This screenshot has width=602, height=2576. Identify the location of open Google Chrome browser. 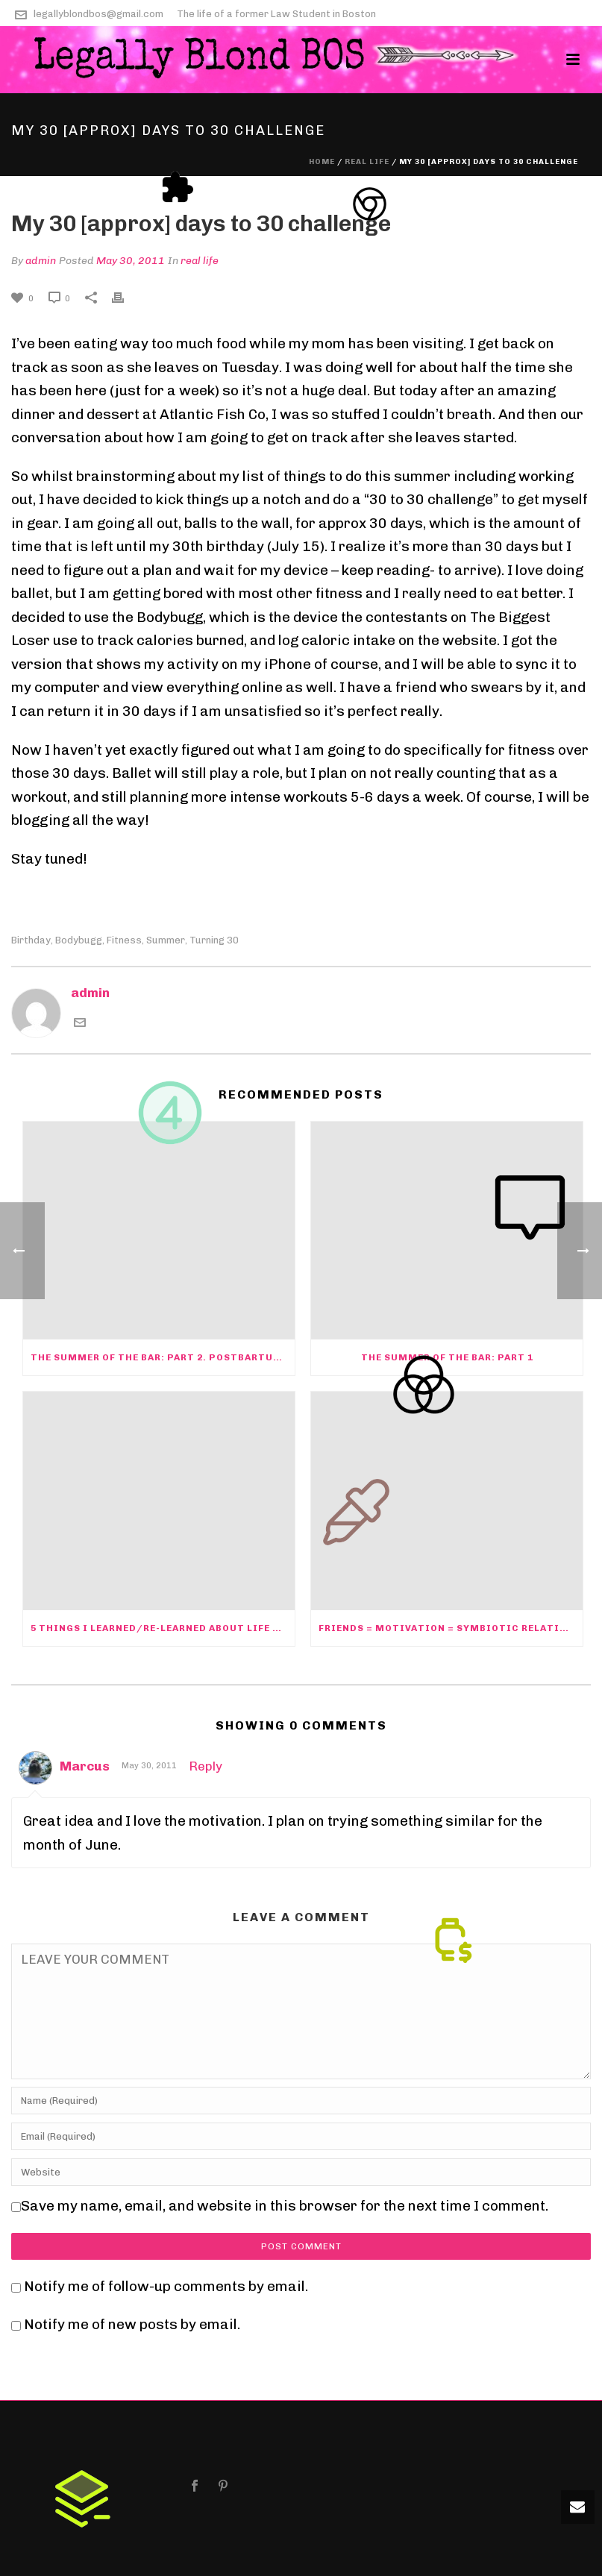
(369, 204).